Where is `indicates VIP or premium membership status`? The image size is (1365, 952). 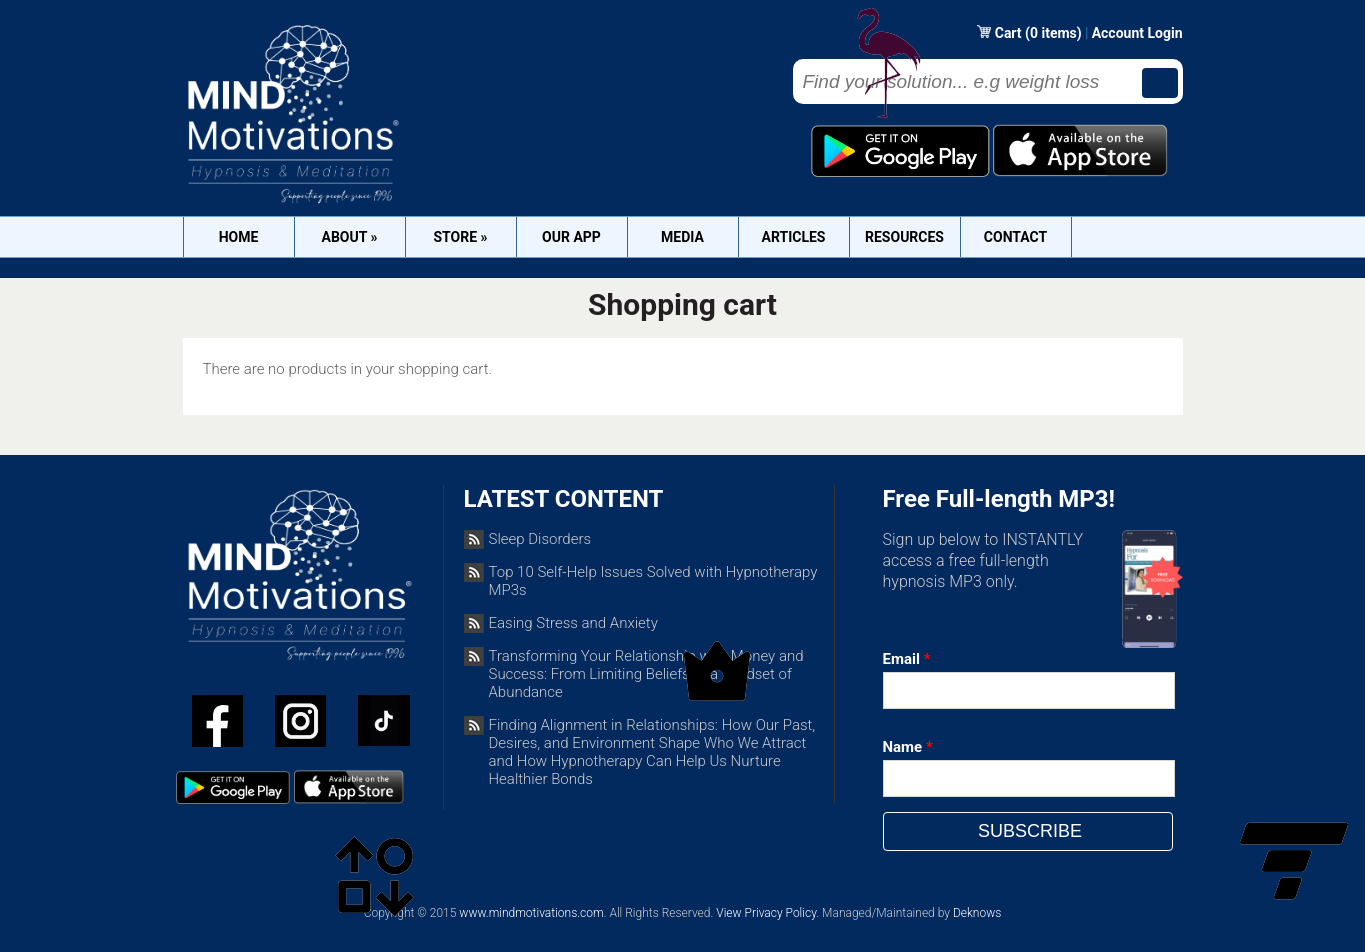
indicates VIP or premium membership status is located at coordinates (717, 673).